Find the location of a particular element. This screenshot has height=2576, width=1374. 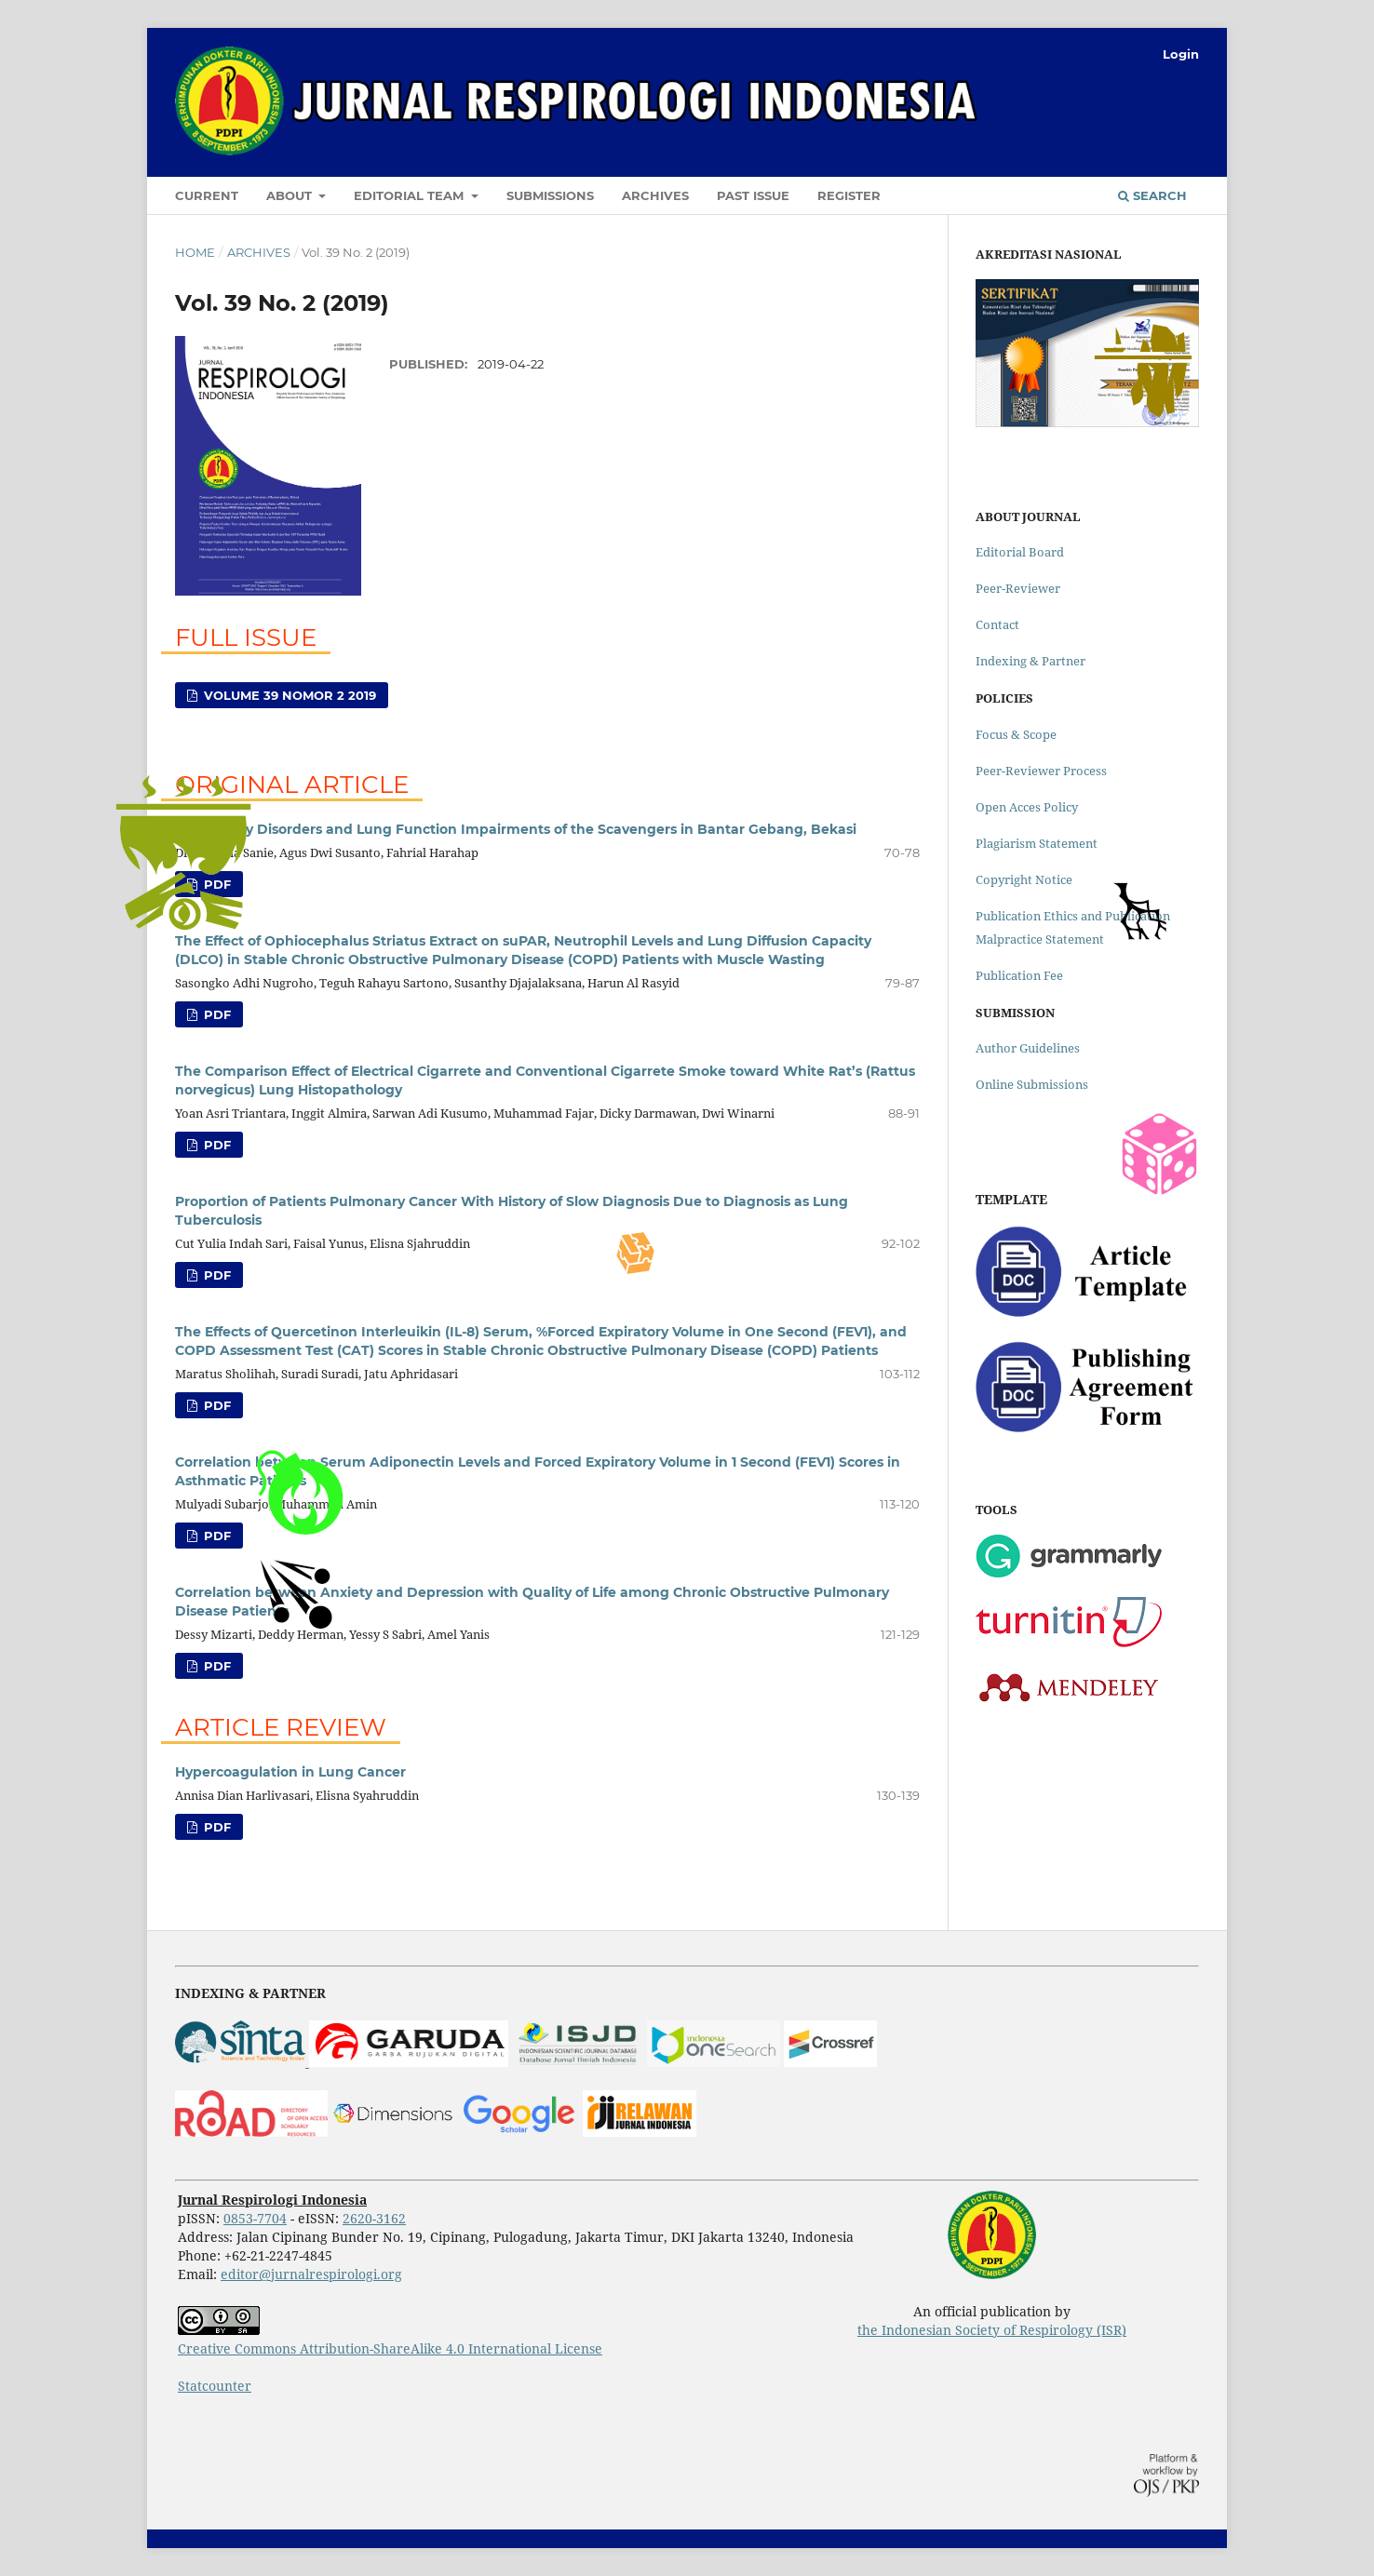

indicates hidden complexity or underlying data not immediately visible is located at coordinates (1143, 370).